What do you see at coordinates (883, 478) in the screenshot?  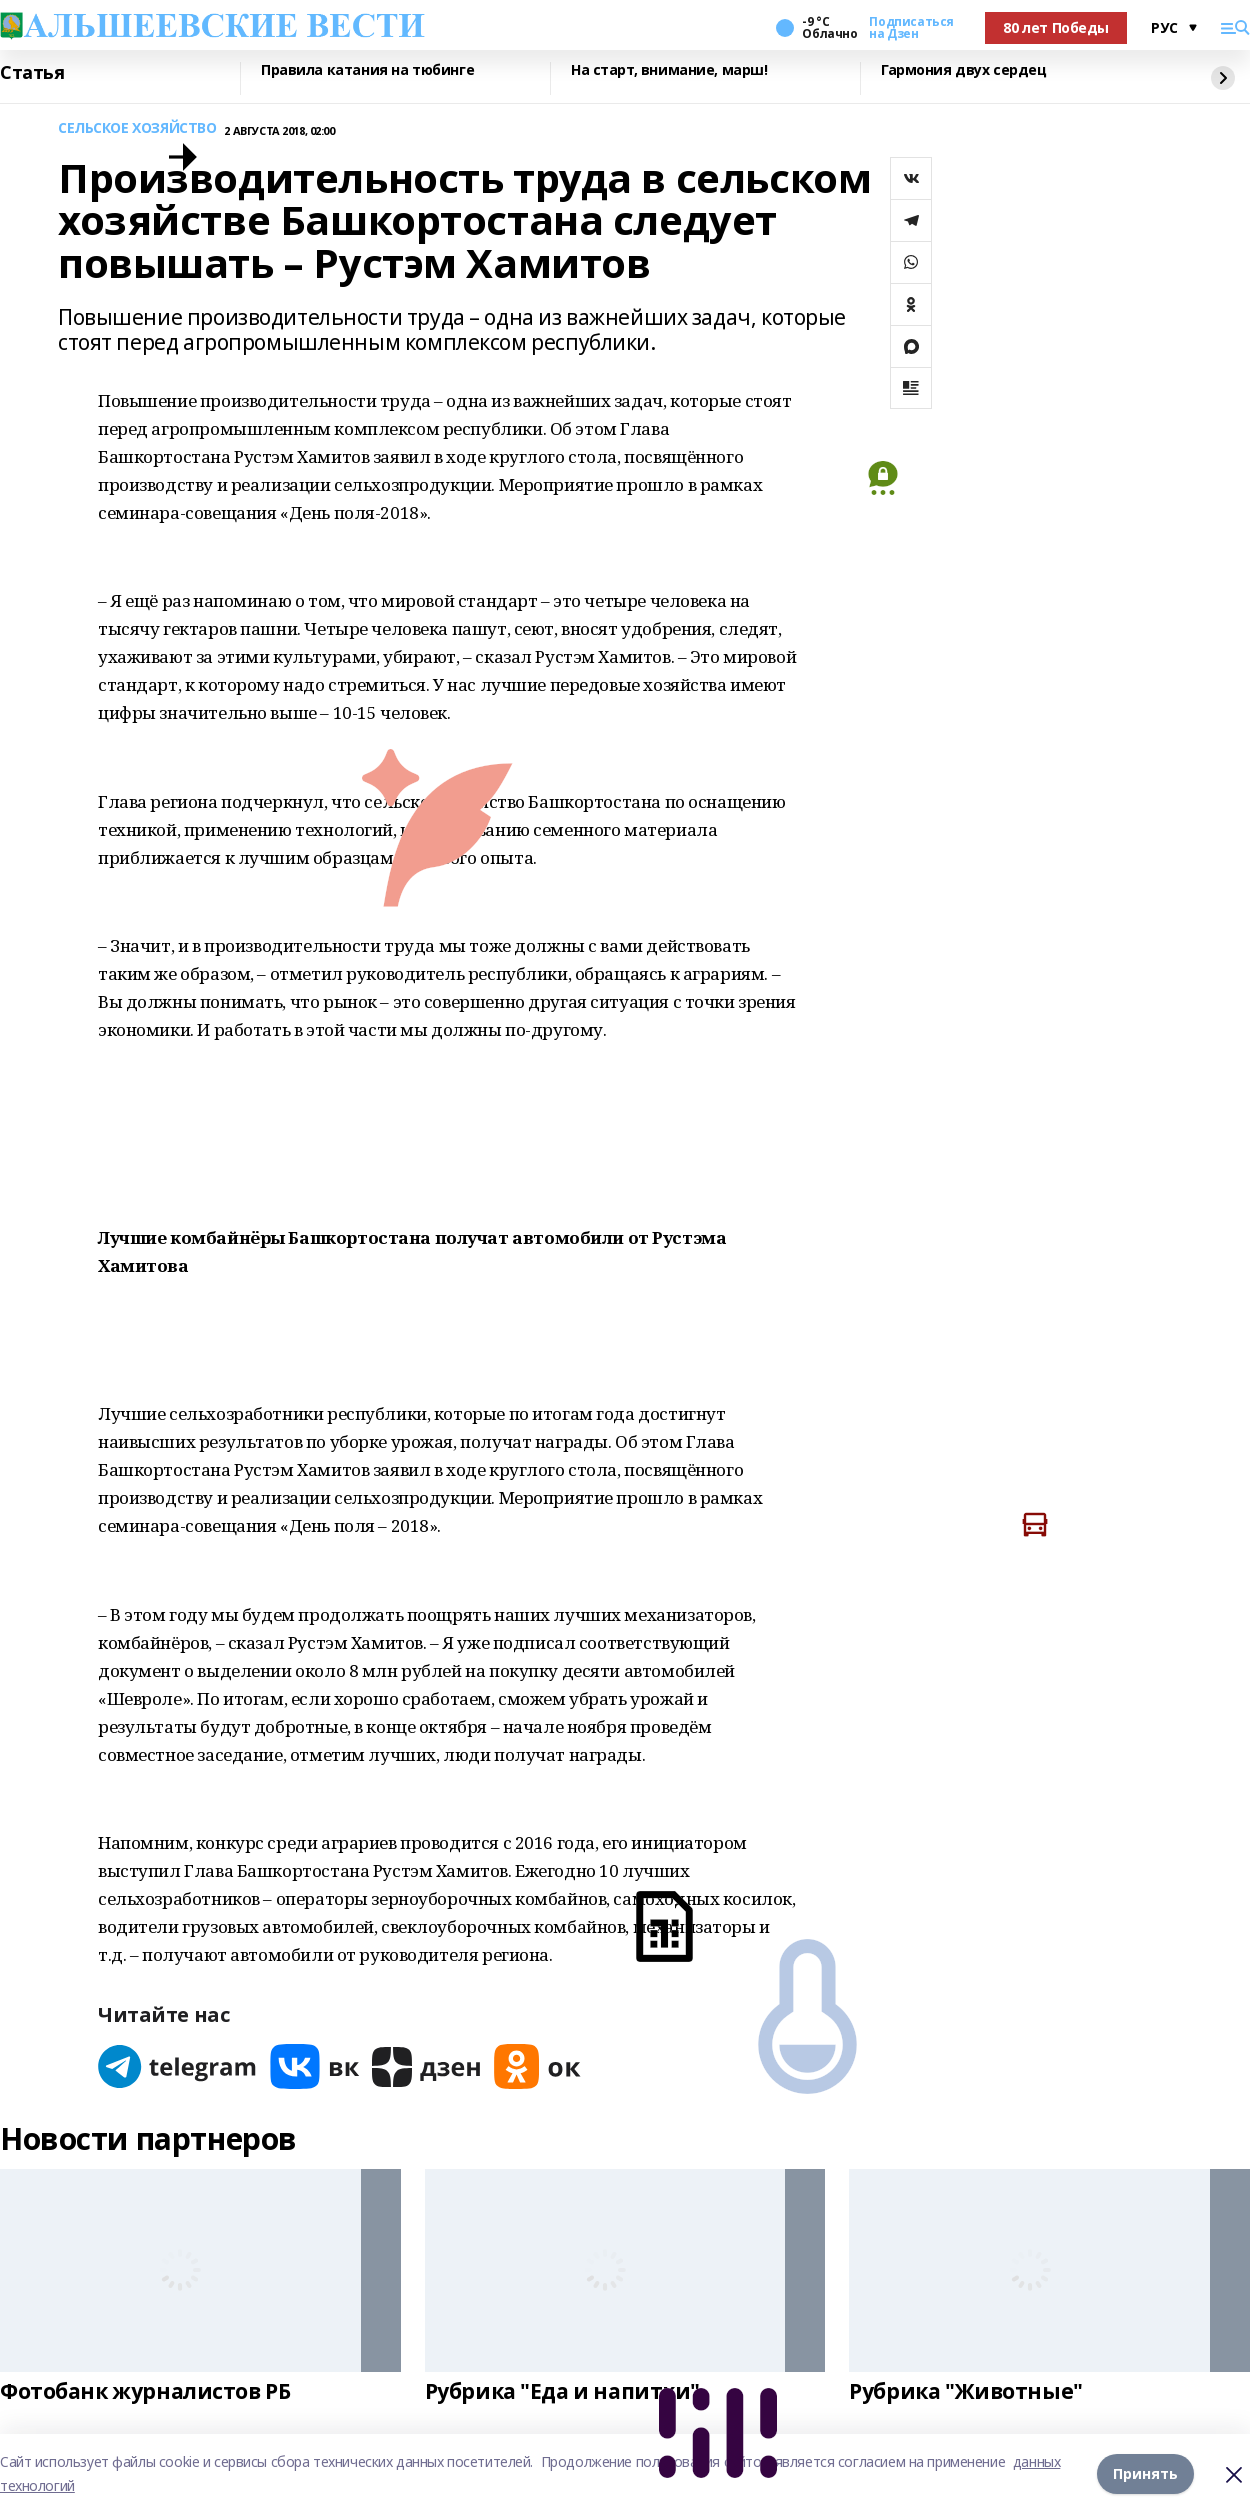 I see `open Threema secure messaging app` at bounding box center [883, 478].